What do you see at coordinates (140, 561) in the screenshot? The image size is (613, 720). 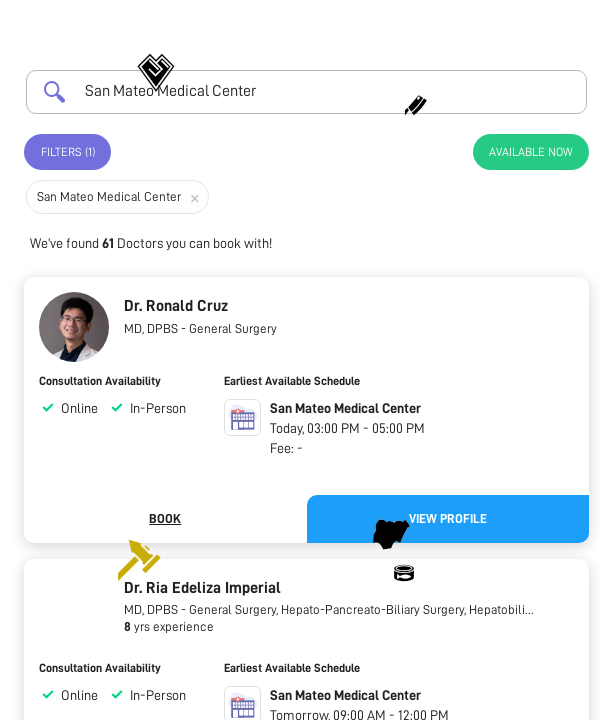 I see `access building or crafting tools` at bounding box center [140, 561].